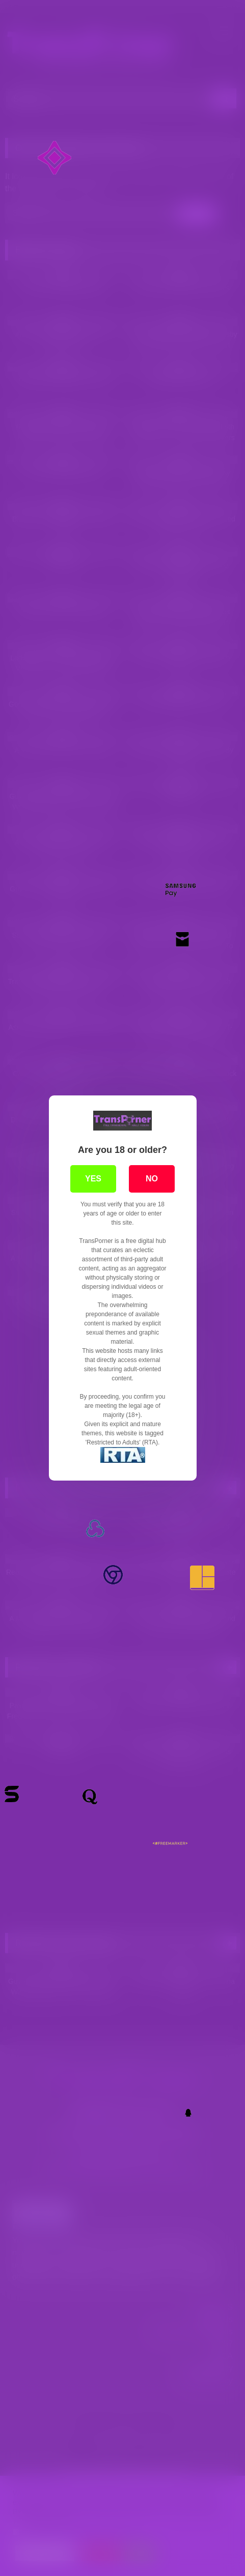 The width and height of the screenshot is (245, 2576). Describe the element at coordinates (170, 1843) in the screenshot. I see `apache freemarker template engine logo` at that location.